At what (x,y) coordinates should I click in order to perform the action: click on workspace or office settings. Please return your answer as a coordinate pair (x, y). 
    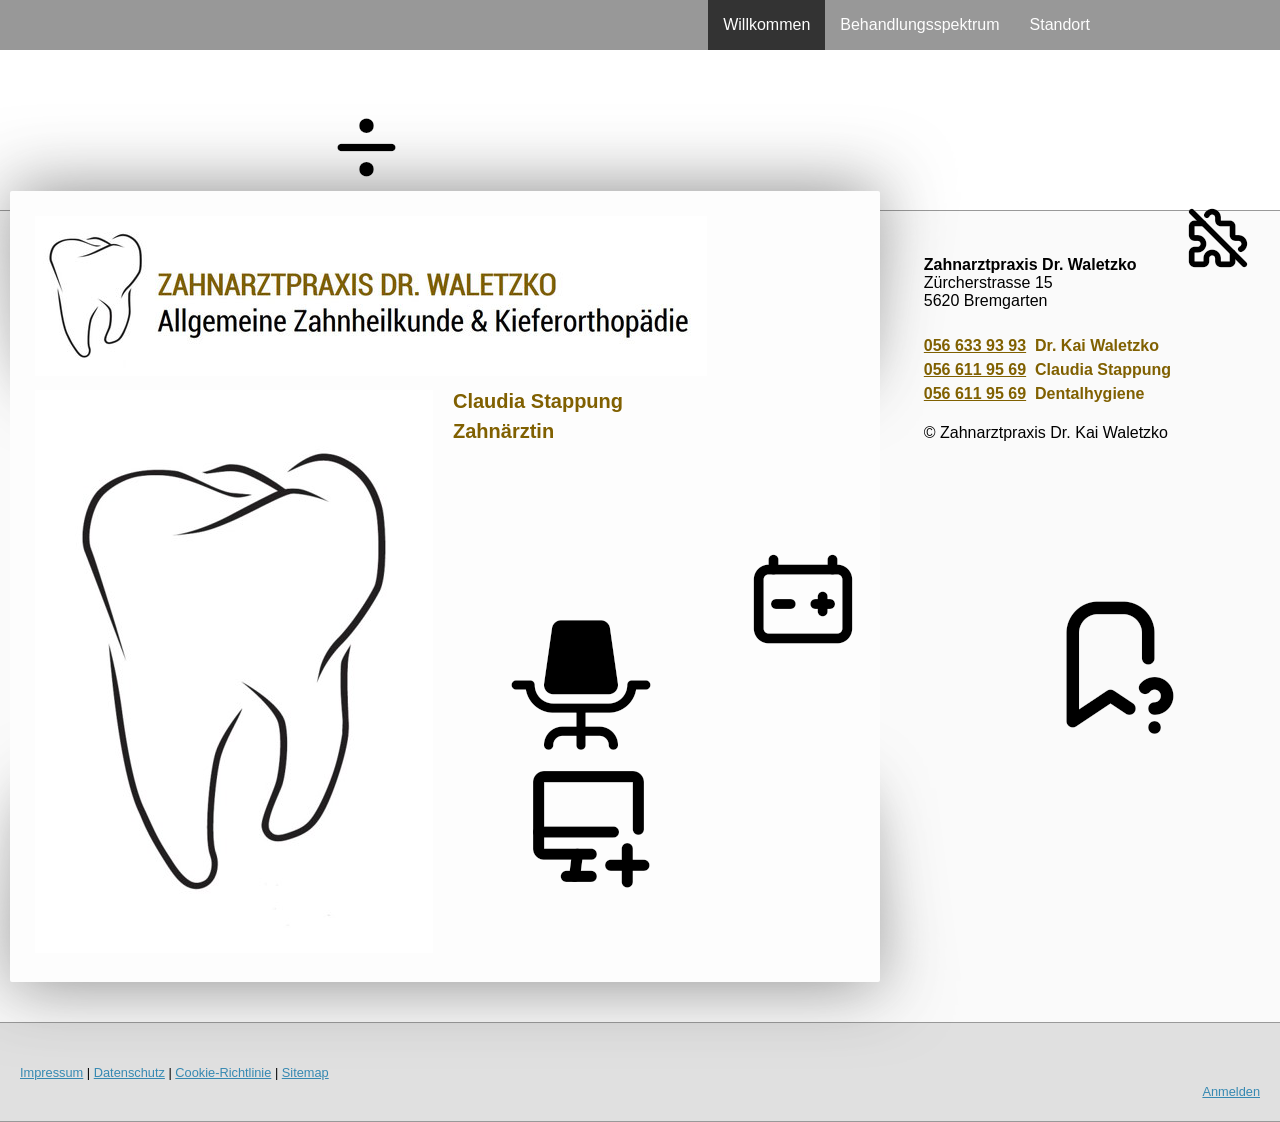
    Looking at the image, I should click on (581, 685).